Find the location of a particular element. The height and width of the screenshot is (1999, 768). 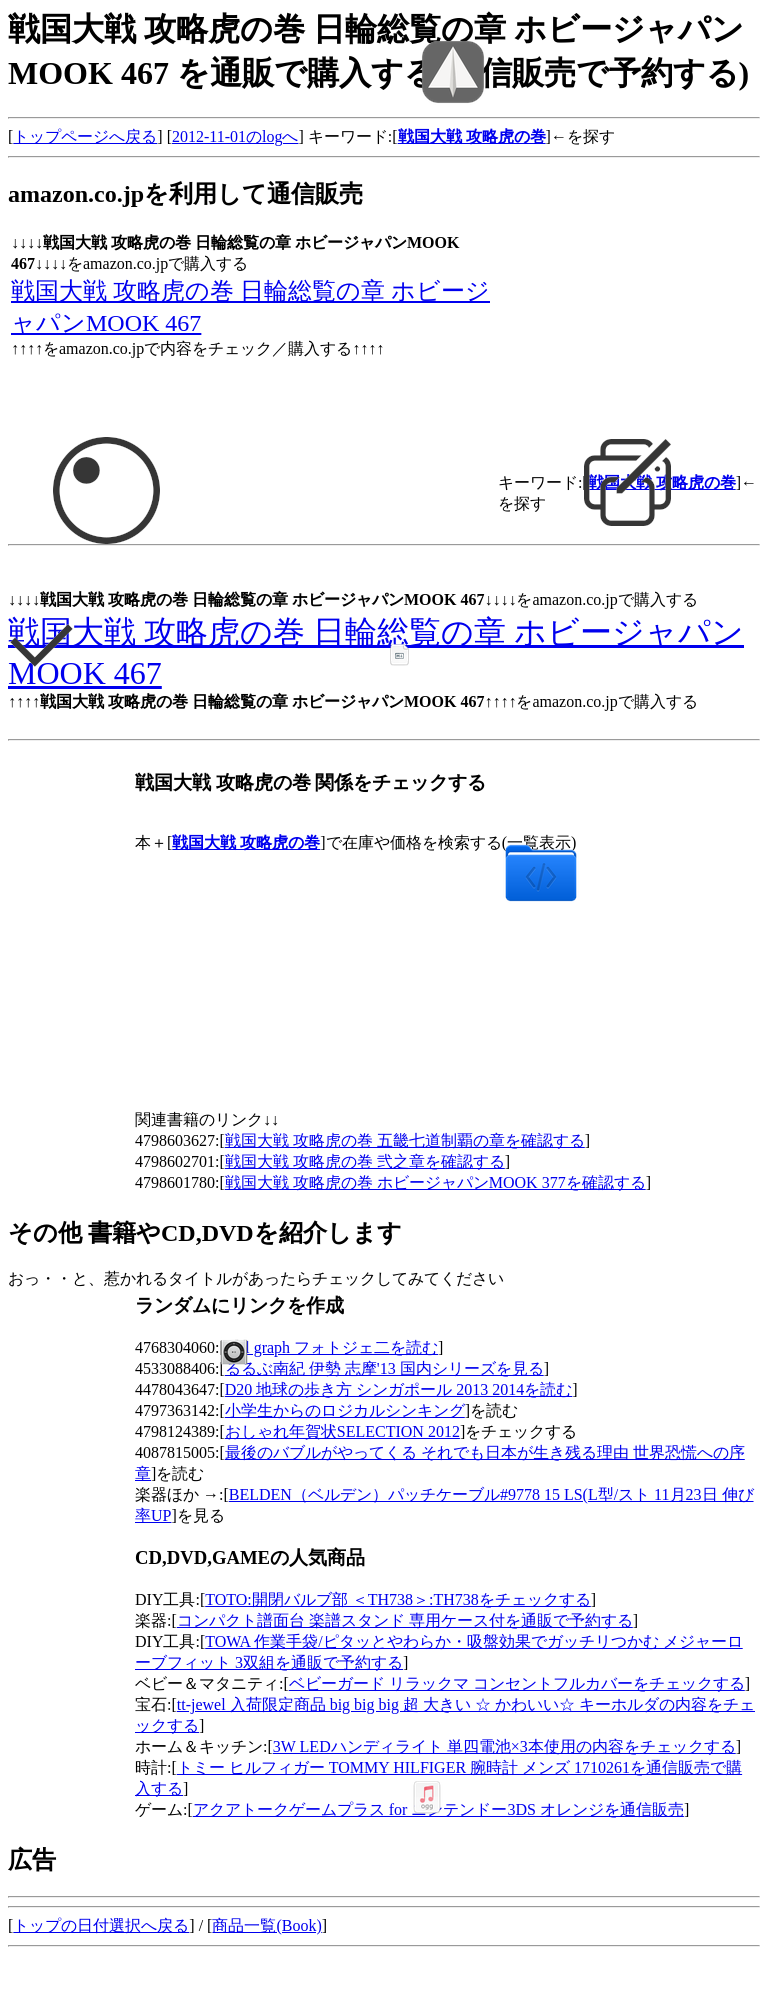

a markdown text file is located at coordinates (399, 654).